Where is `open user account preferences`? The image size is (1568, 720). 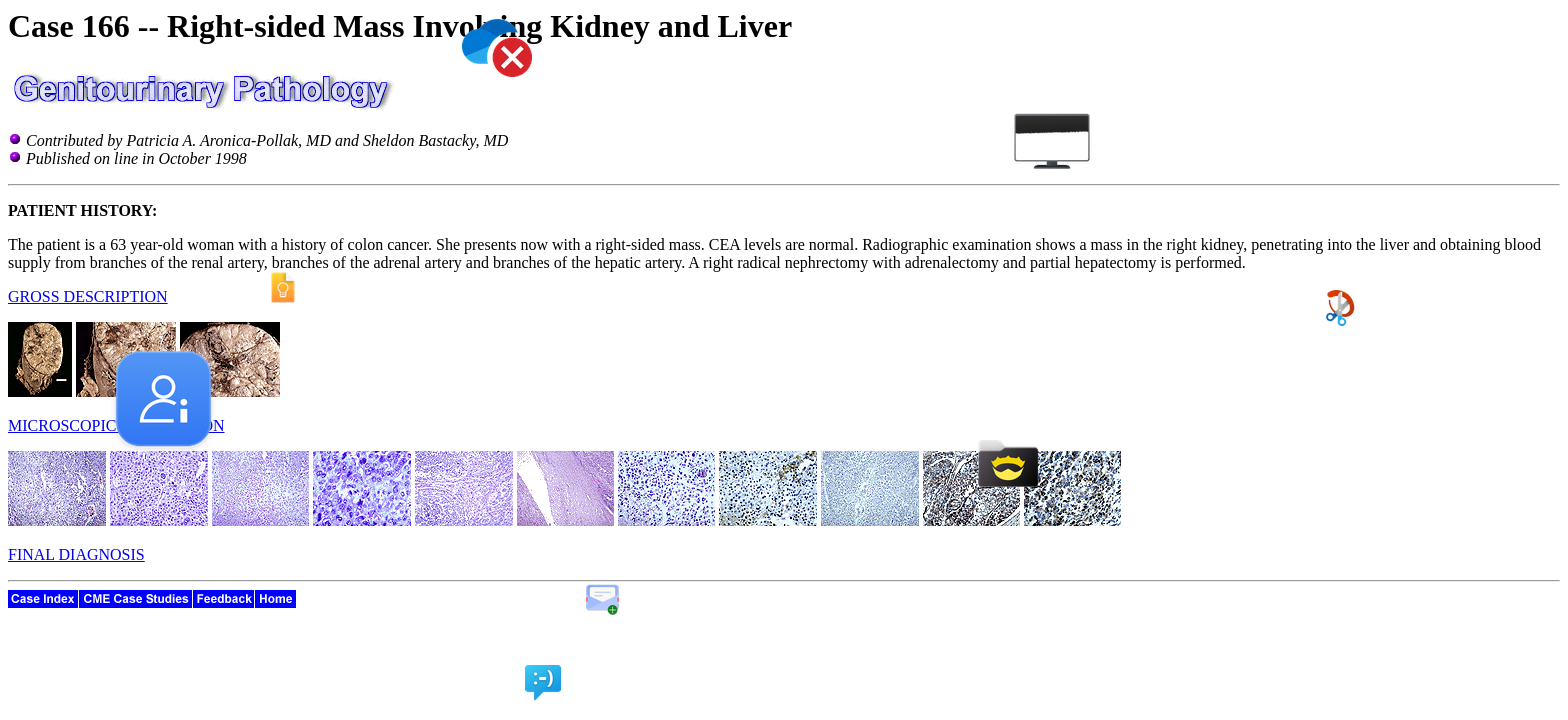 open user account preferences is located at coordinates (163, 400).